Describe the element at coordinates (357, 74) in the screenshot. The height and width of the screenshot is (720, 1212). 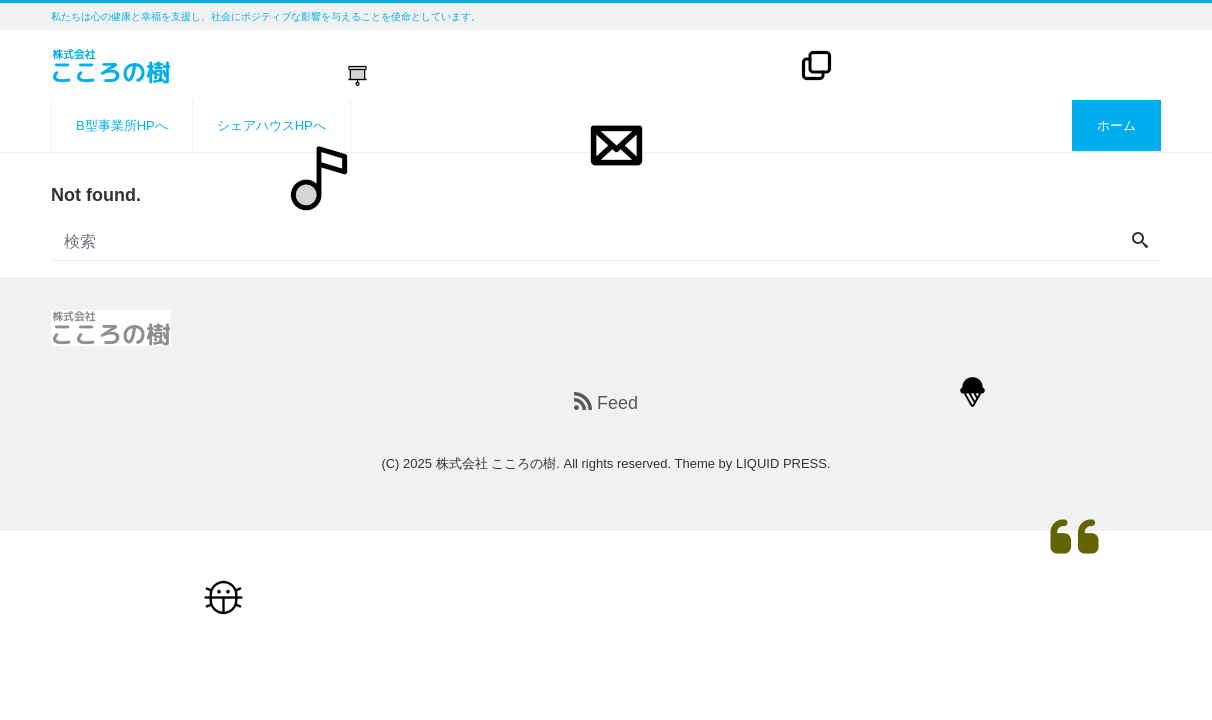
I see `start a presentation` at that location.